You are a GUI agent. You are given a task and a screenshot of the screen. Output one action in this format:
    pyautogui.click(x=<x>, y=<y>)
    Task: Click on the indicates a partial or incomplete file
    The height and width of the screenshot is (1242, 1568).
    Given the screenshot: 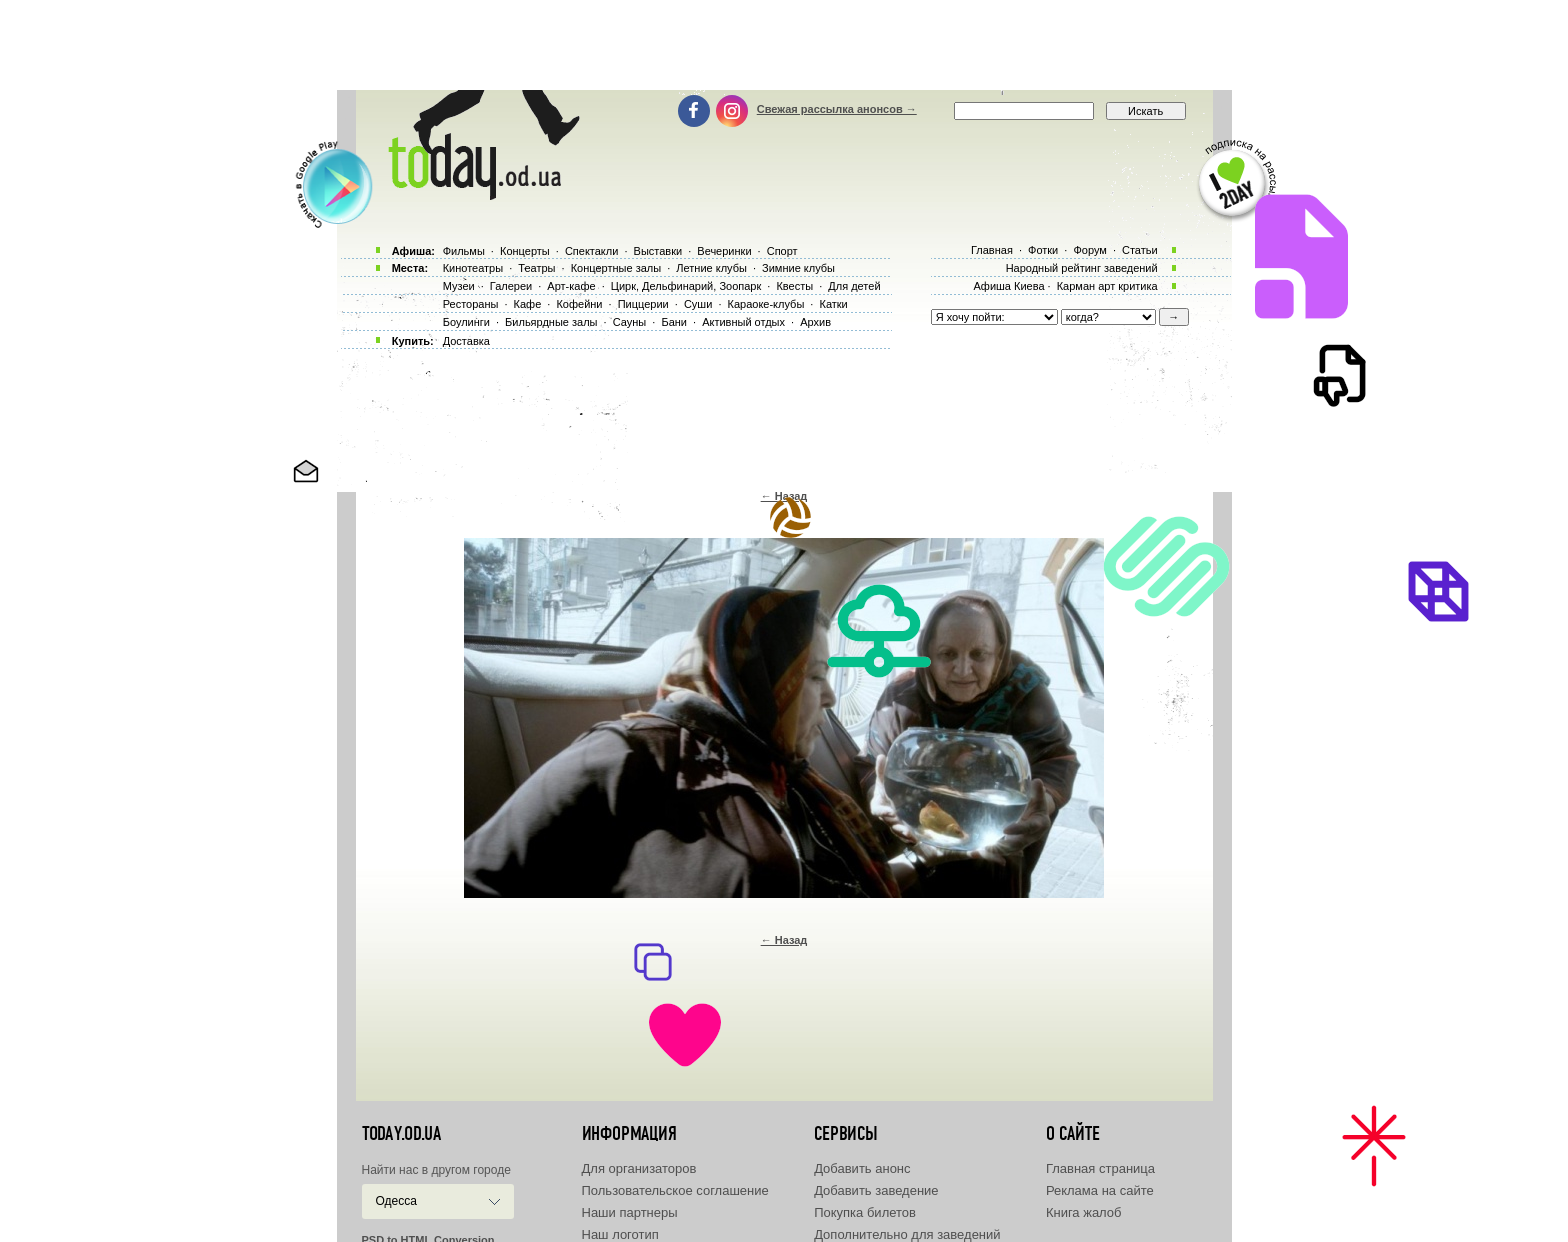 What is the action you would take?
    pyautogui.click(x=1301, y=256)
    